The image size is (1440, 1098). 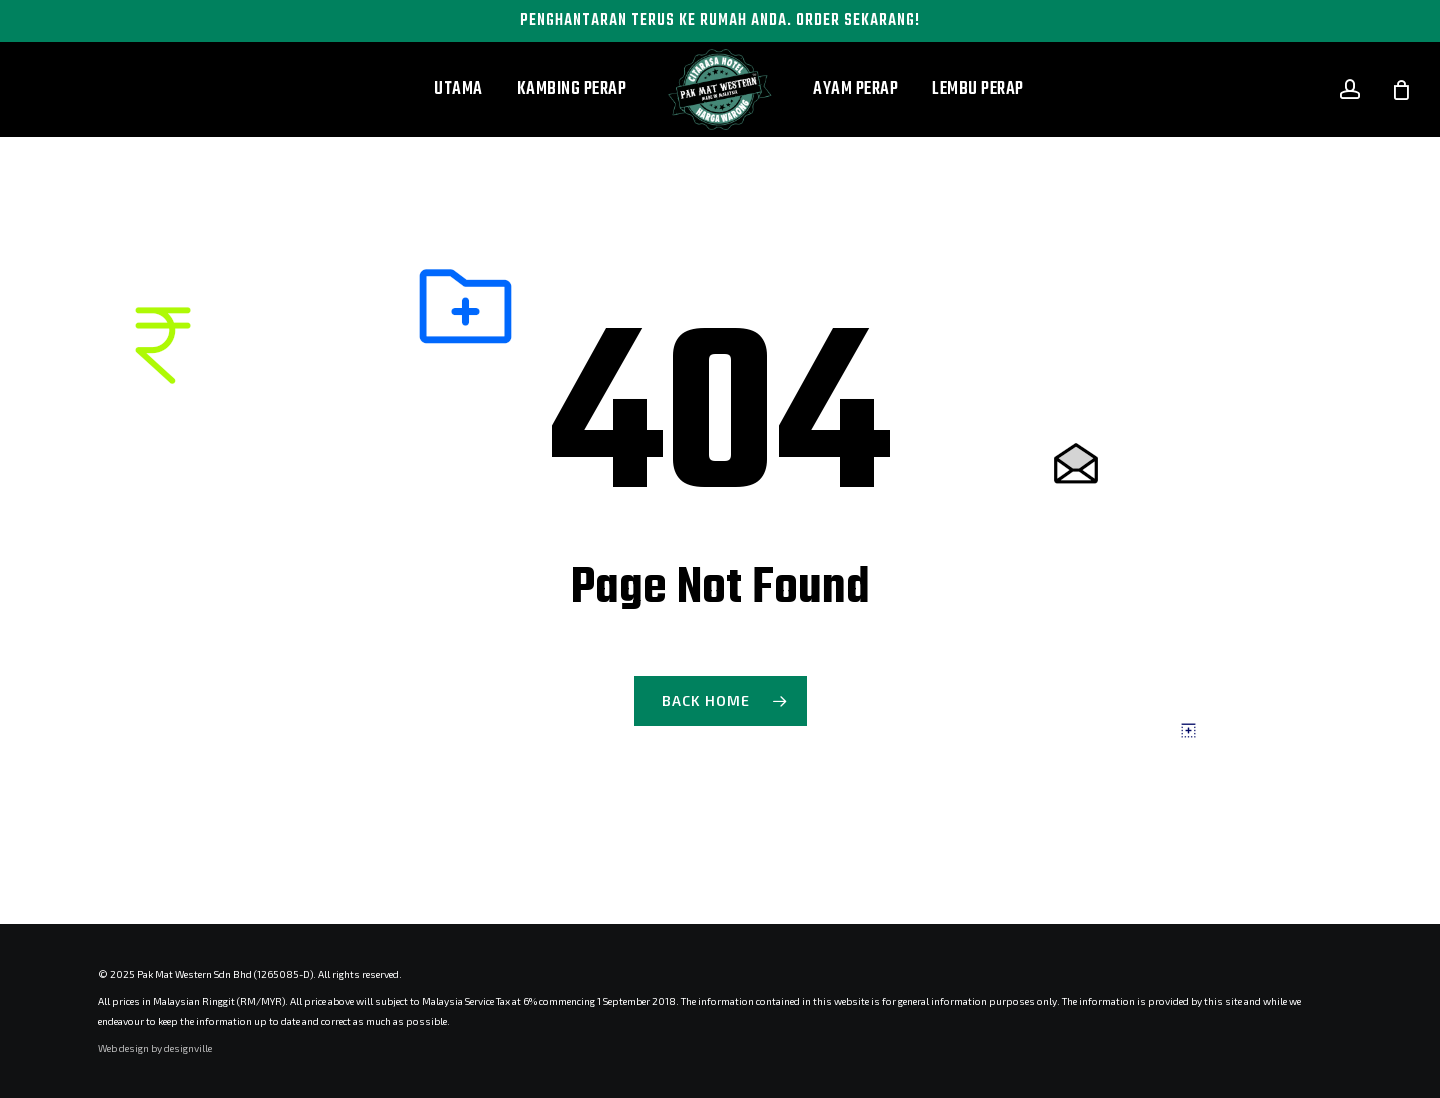 What do you see at coordinates (1188, 730) in the screenshot?
I see `add a top border to selected element` at bounding box center [1188, 730].